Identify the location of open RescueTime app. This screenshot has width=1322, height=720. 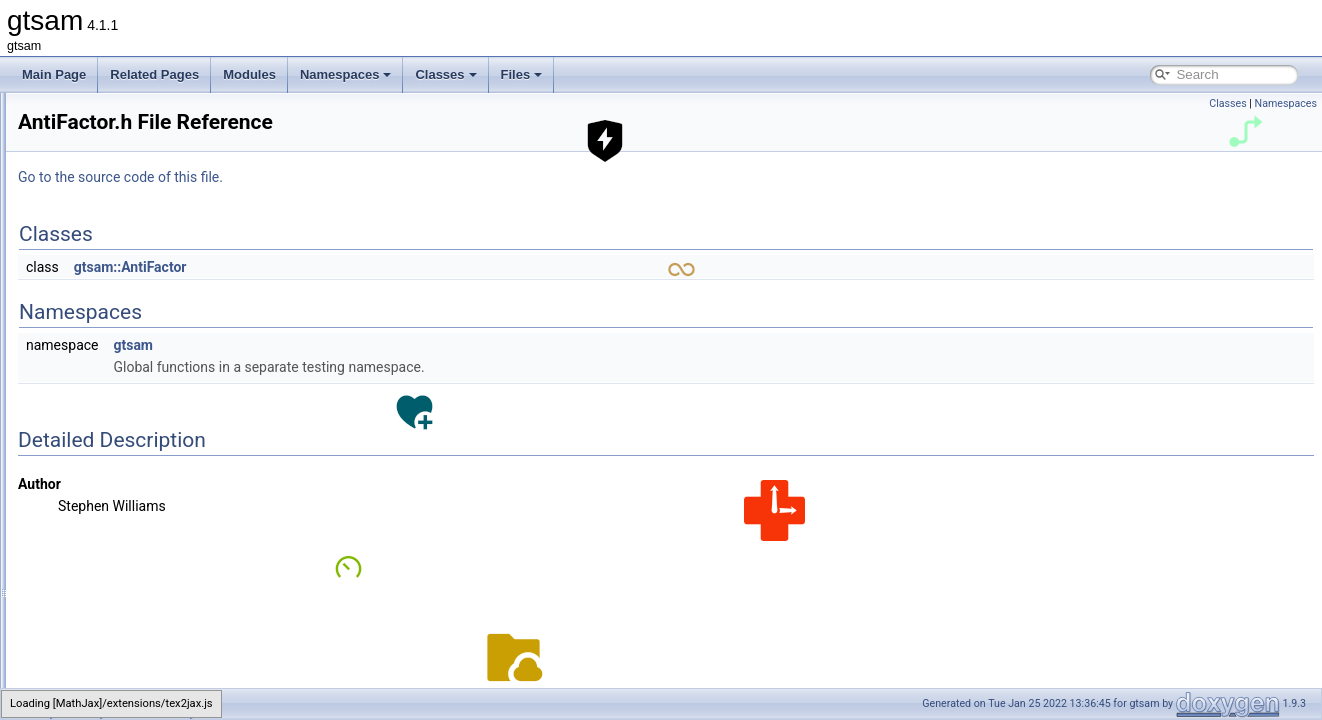
(774, 510).